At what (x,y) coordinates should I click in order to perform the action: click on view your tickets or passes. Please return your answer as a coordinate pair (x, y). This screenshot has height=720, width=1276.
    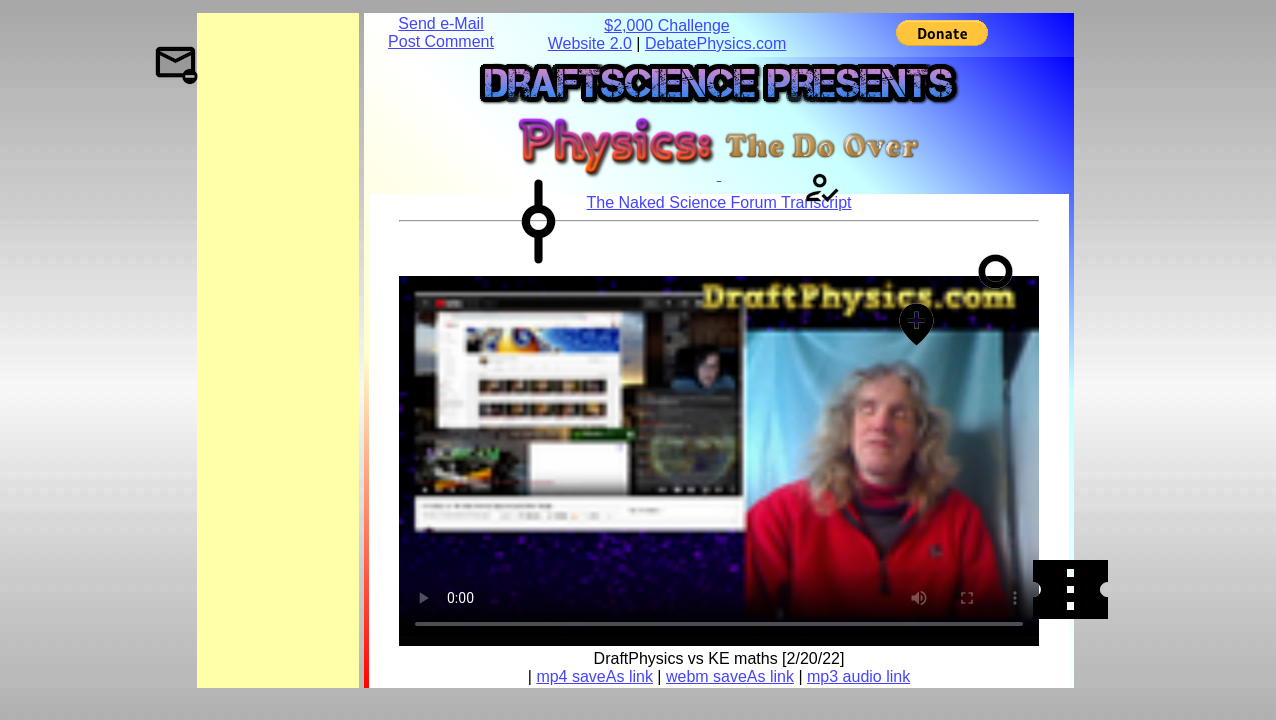
    Looking at the image, I should click on (1070, 589).